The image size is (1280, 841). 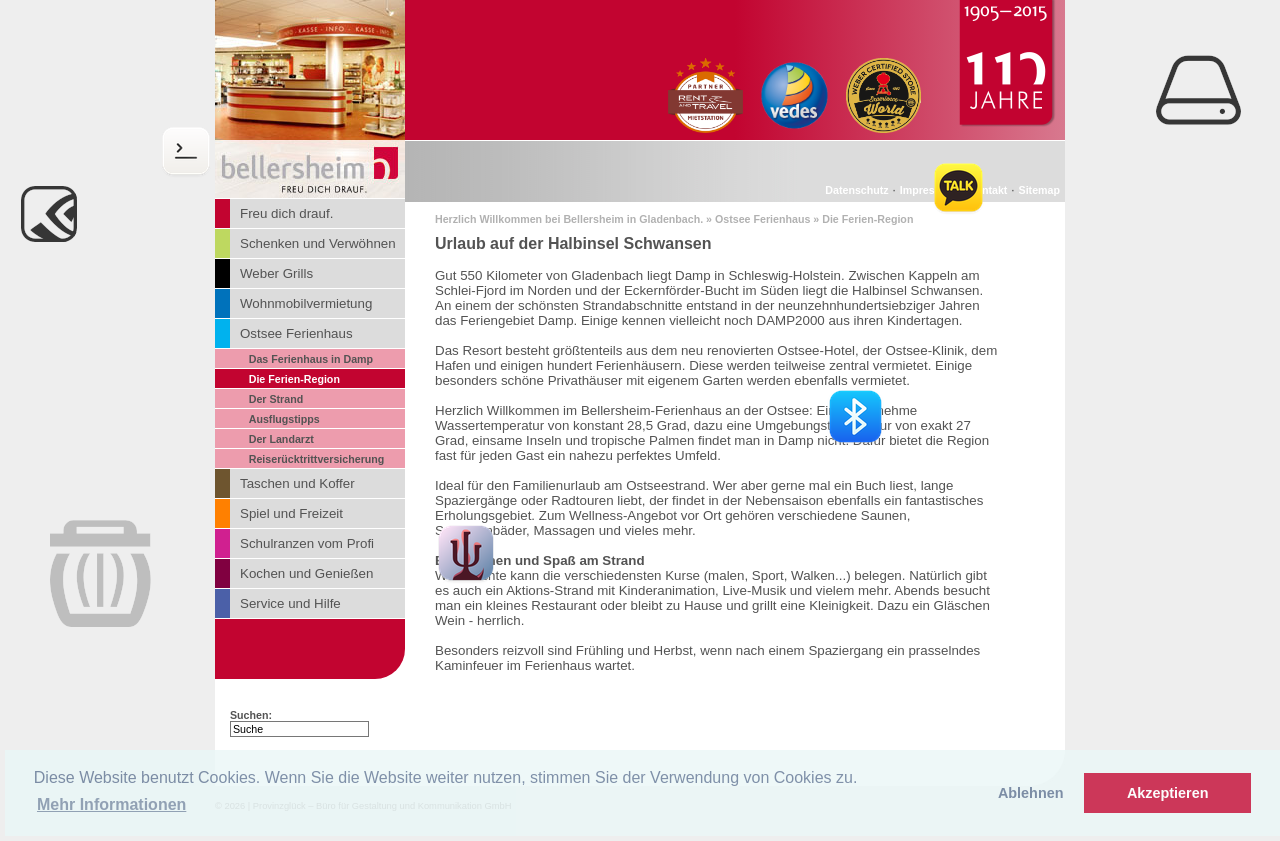 What do you see at coordinates (1198, 87) in the screenshot?
I see `eject or safely remove external drive` at bounding box center [1198, 87].